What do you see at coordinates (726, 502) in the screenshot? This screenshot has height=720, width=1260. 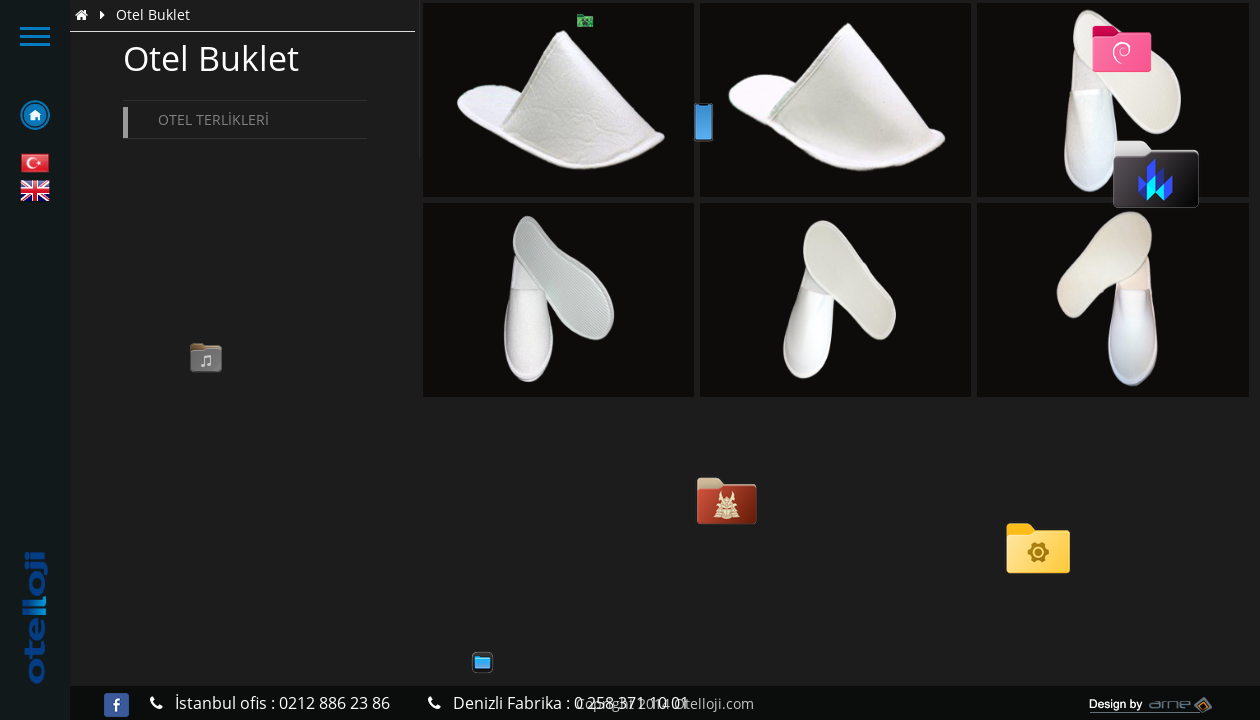 I see `folder for storing historical Japanese or shogun-themed content` at bounding box center [726, 502].